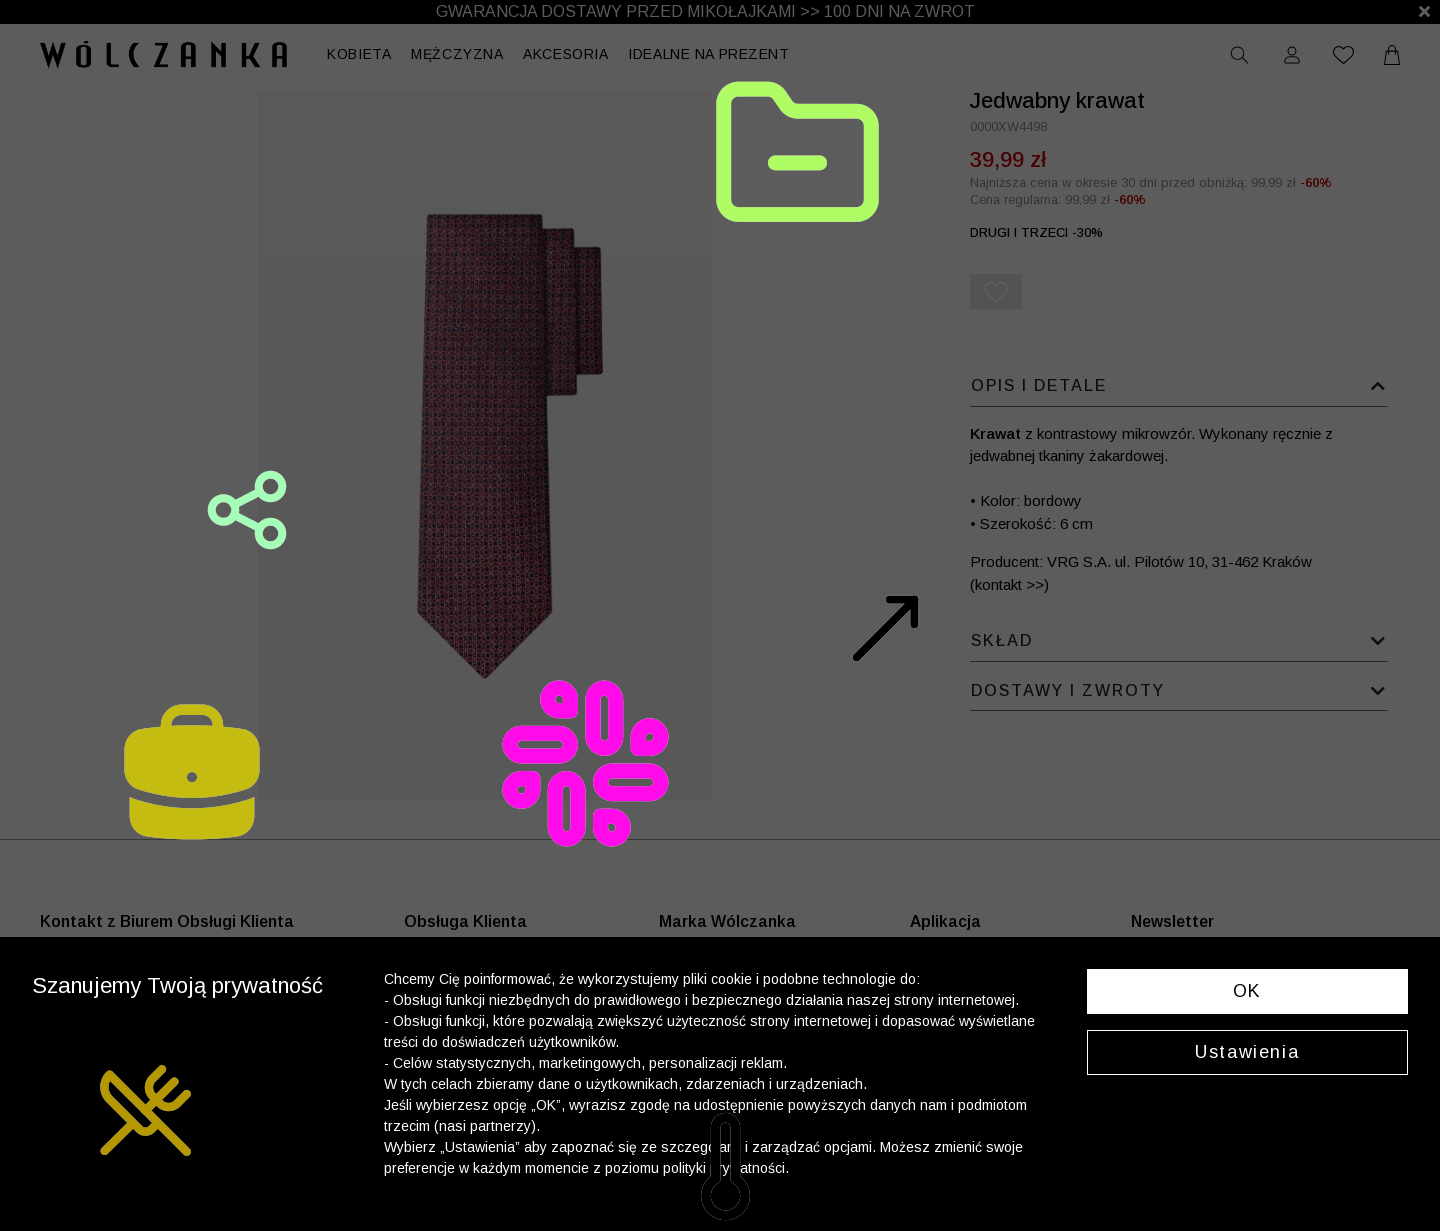 This screenshot has height=1231, width=1440. Describe the element at coordinates (885, 628) in the screenshot. I see `move item to upper right position` at that location.